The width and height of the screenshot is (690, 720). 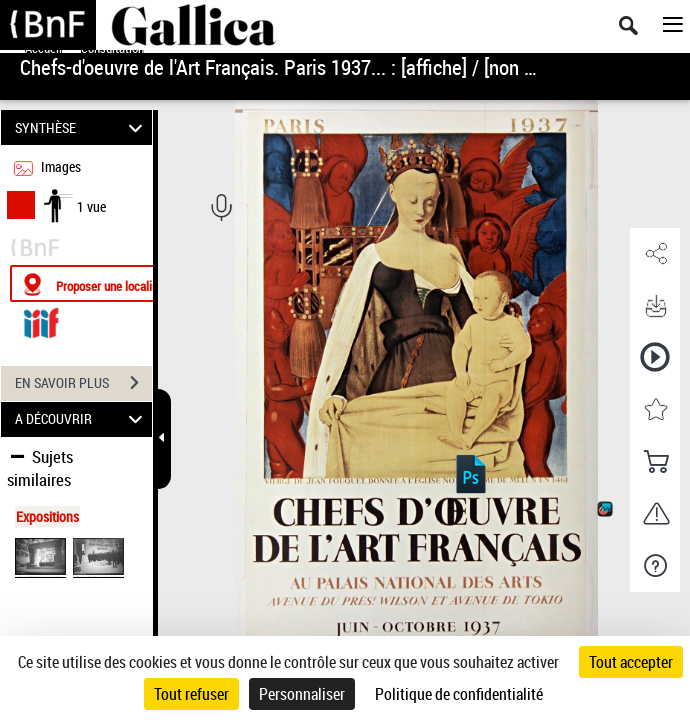 I want to click on open freeform app for brainstorming and sketching, so click(x=605, y=509).